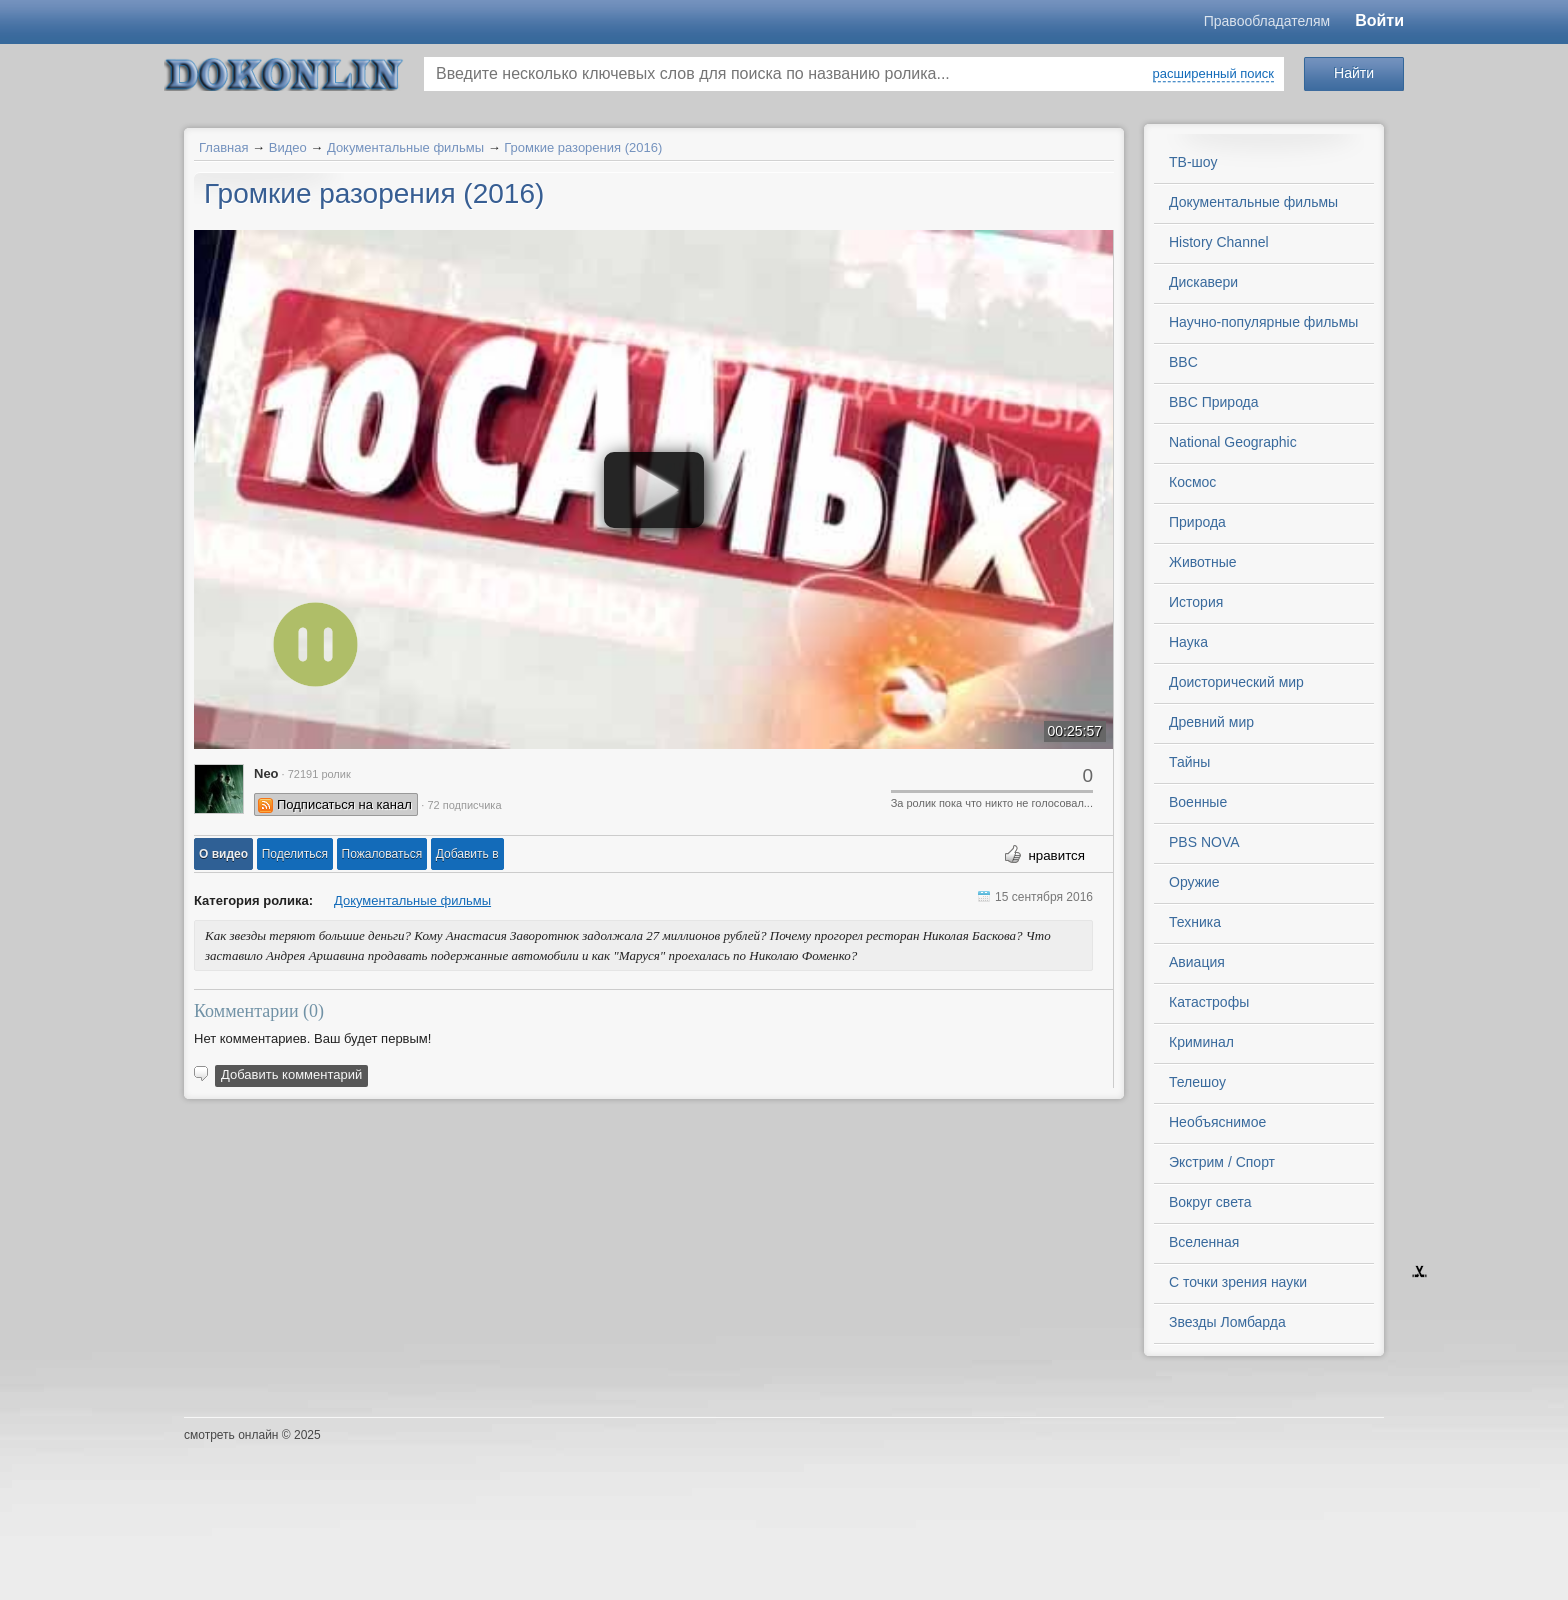 The image size is (1568, 1600). What do you see at coordinates (315, 644) in the screenshot?
I see `pause media playback` at bounding box center [315, 644].